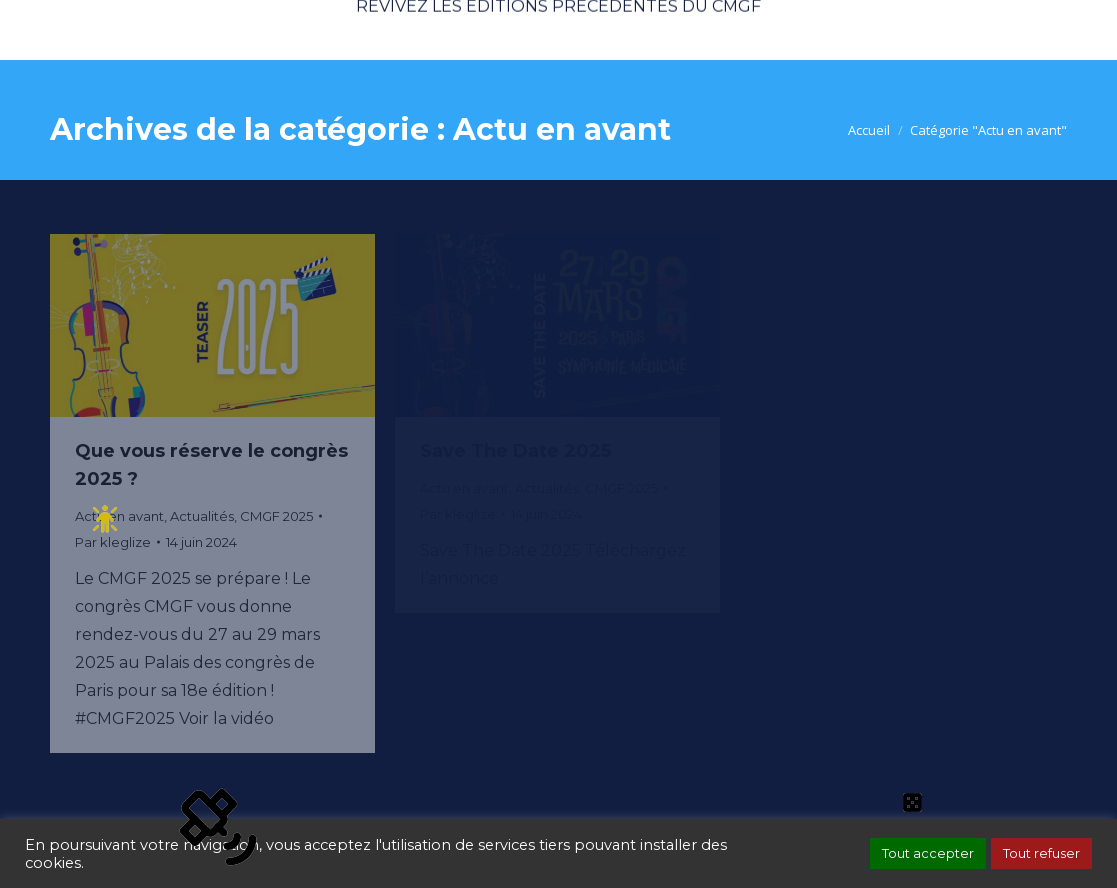 The image size is (1117, 888). I want to click on indicates a random or chance-based action, so click(912, 802).